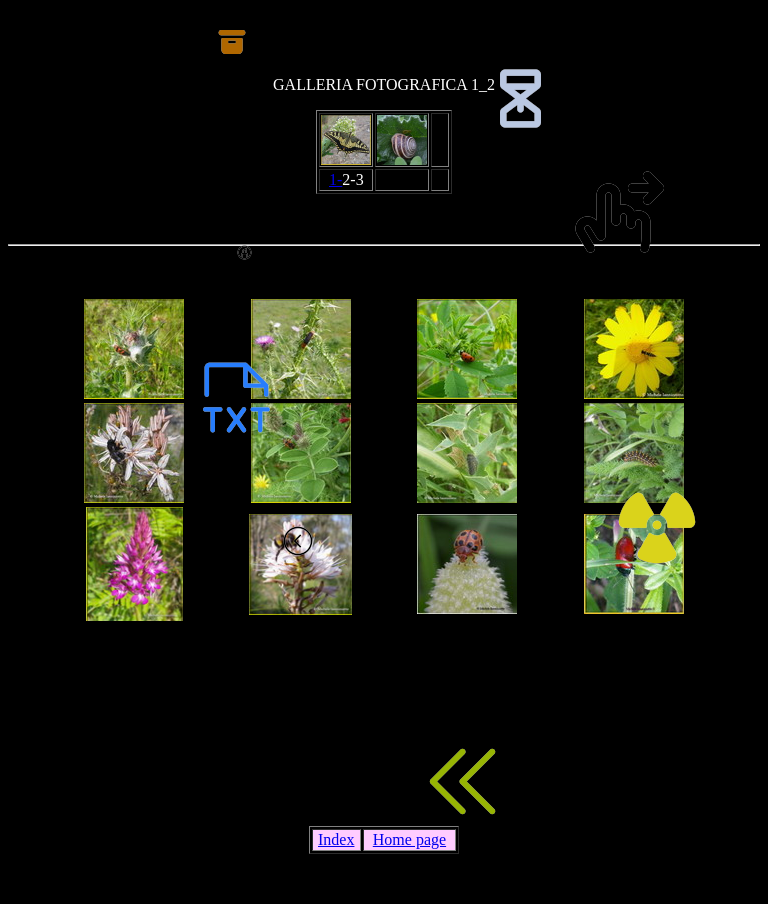  Describe the element at coordinates (657, 525) in the screenshot. I see `indicates radioactive or hazardous material warning` at that location.